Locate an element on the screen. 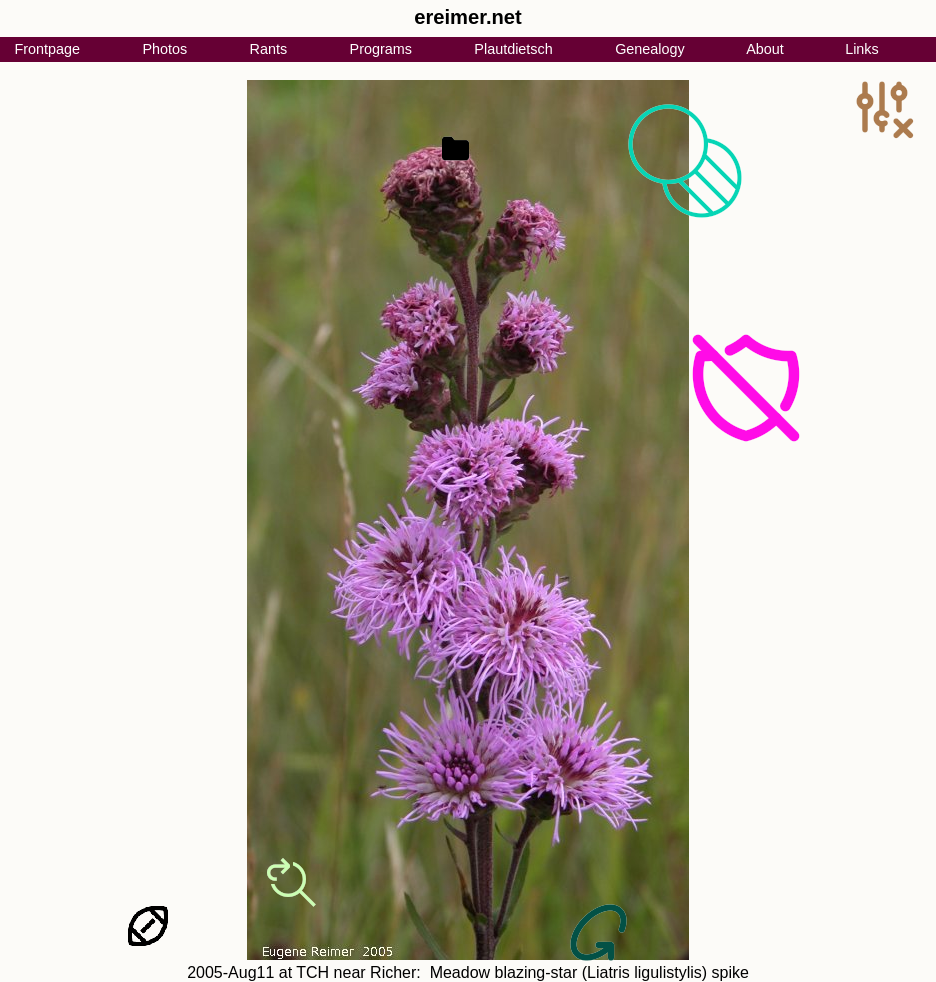  go to search panel is located at coordinates (293, 884).